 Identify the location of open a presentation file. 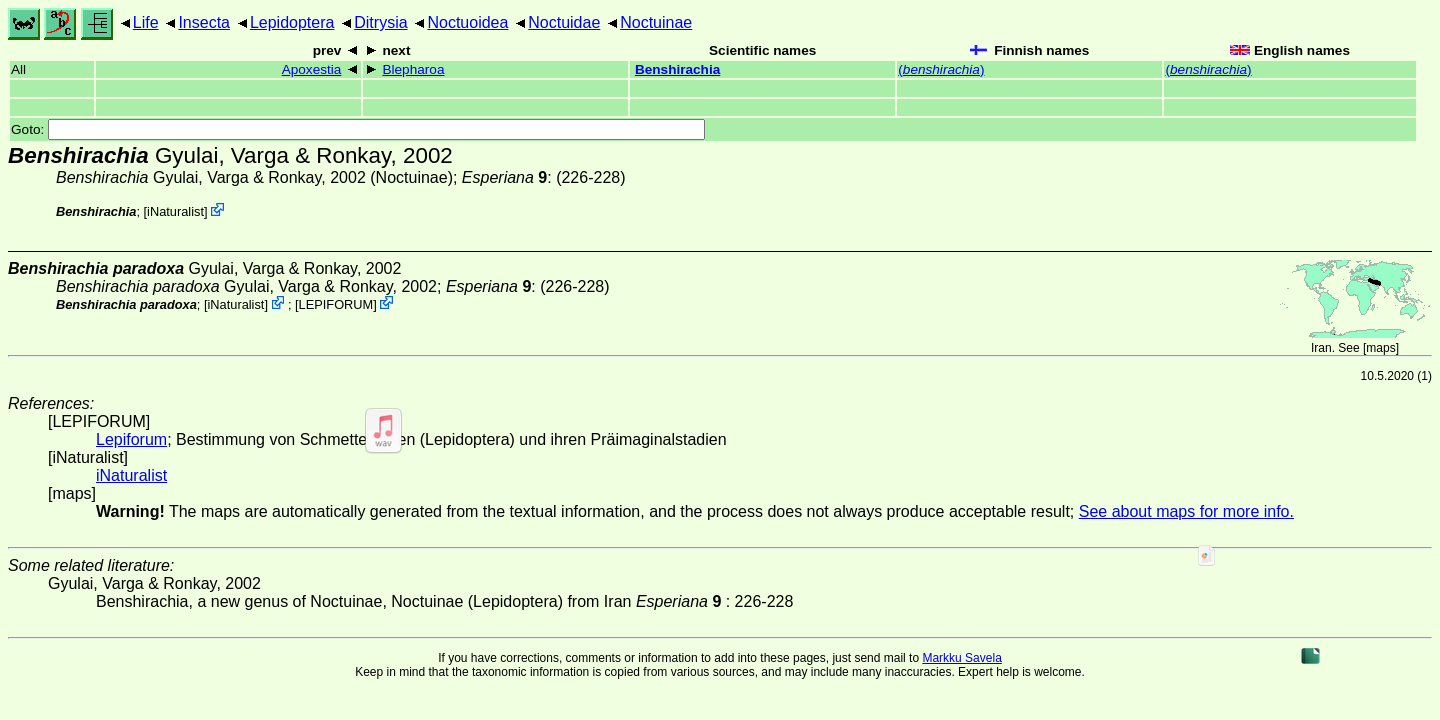
(1206, 555).